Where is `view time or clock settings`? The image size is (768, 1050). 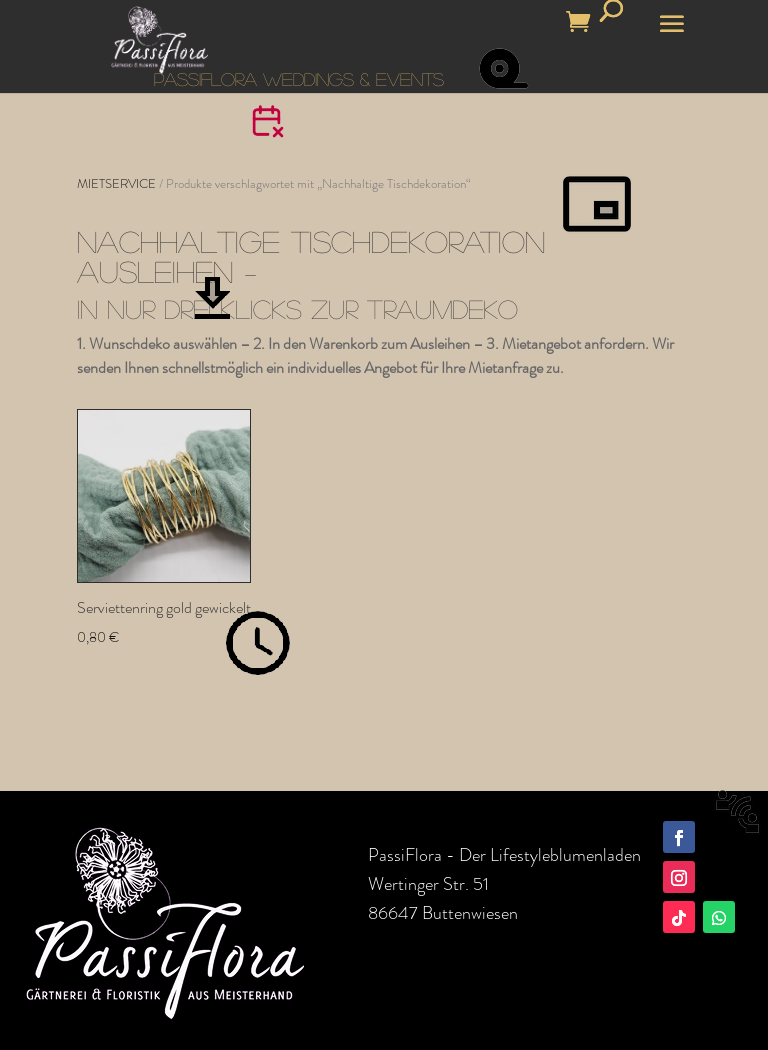 view time or clock settings is located at coordinates (258, 643).